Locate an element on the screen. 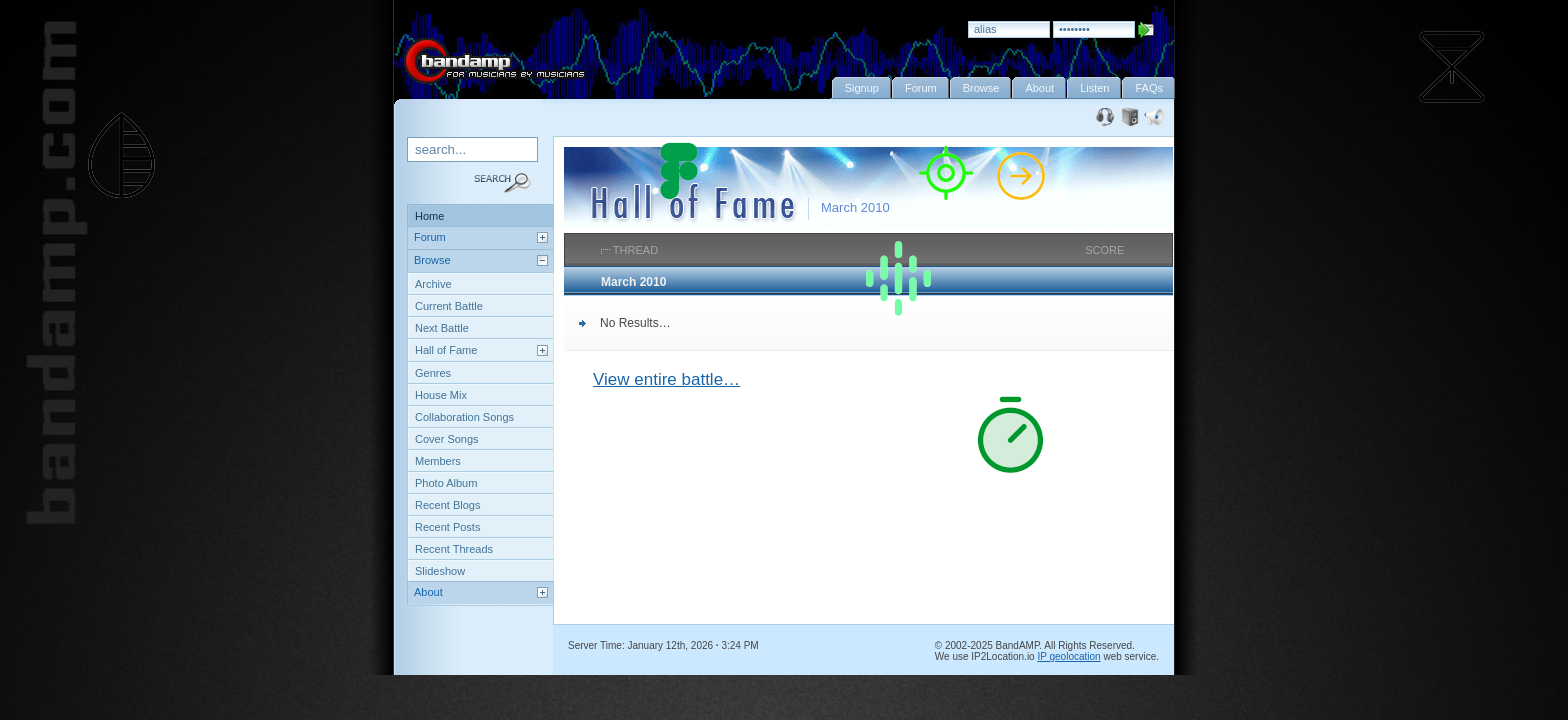 This screenshot has width=1568, height=720. open google podcasts app is located at coordinates (898, 278).